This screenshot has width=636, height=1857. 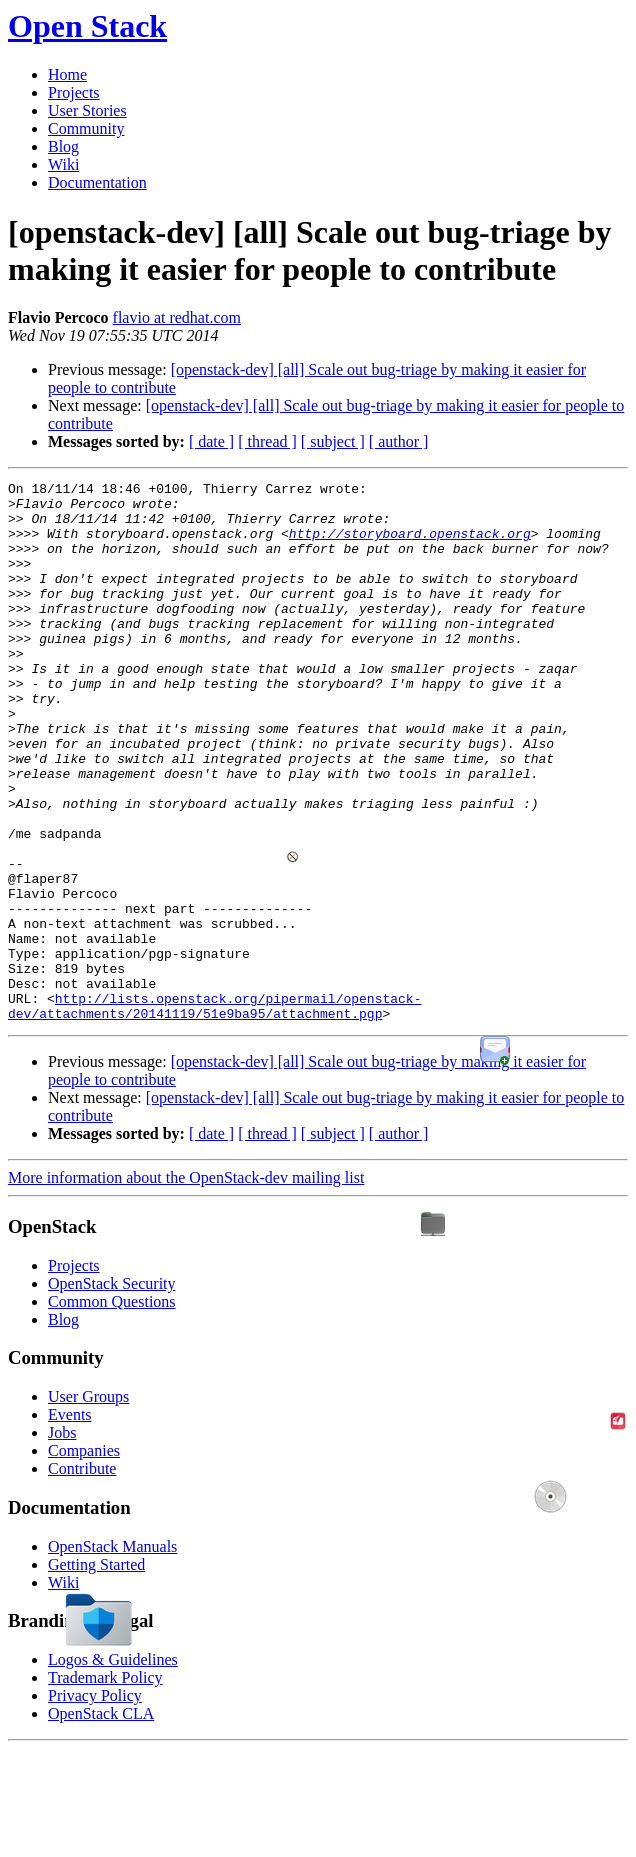 I want to click on open microsoft defender security files folder, so click(x=98, y=1621).